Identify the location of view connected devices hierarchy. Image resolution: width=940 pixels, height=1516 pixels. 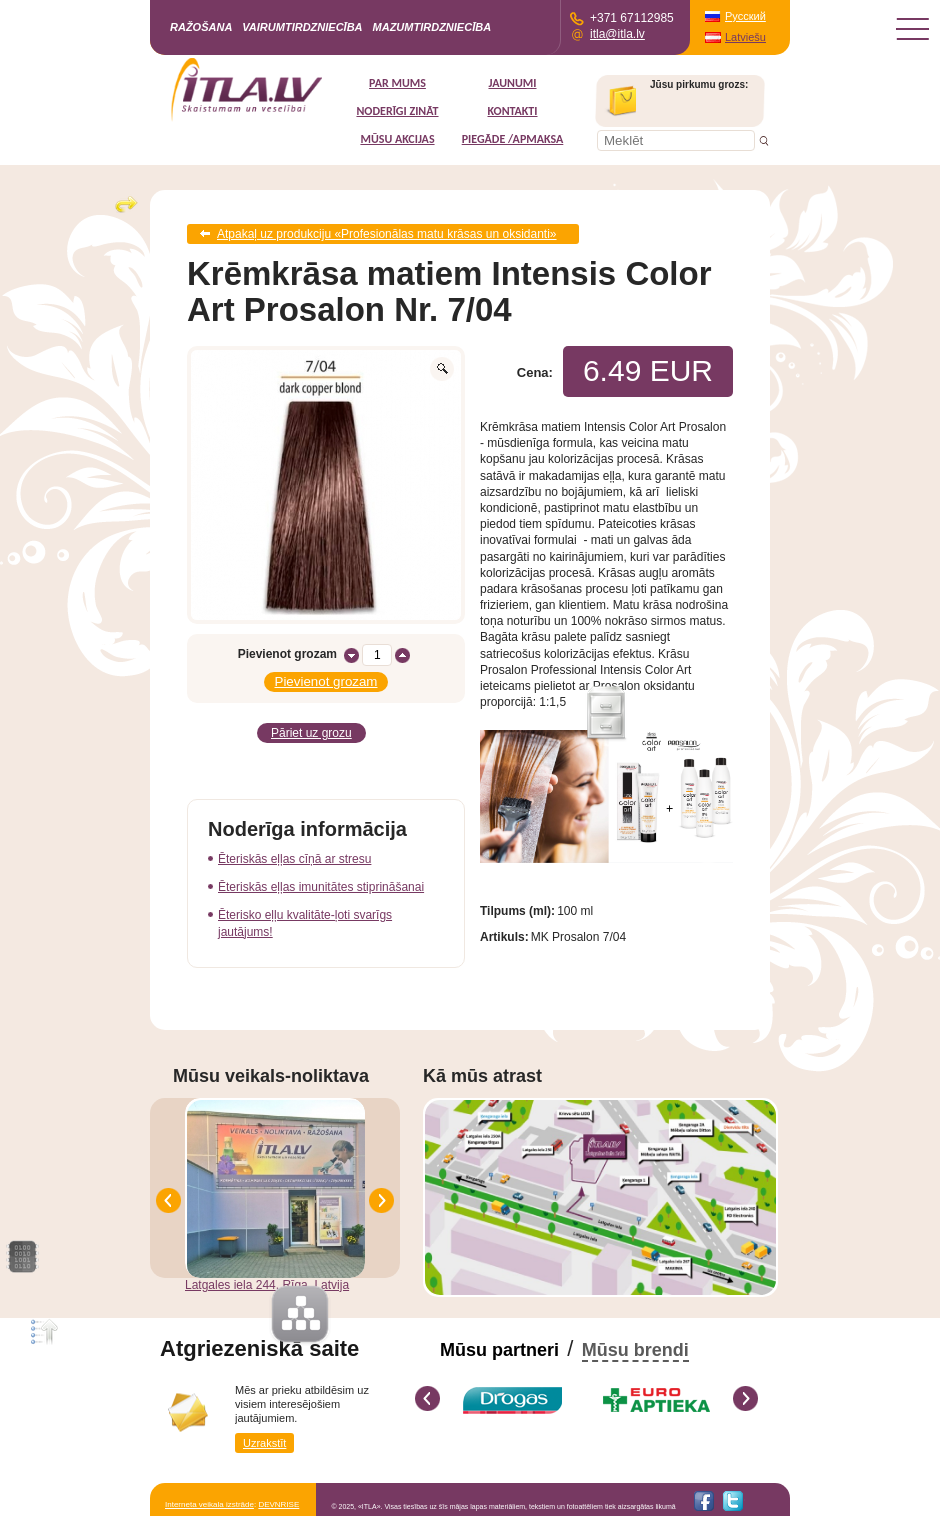
(300, 1315).